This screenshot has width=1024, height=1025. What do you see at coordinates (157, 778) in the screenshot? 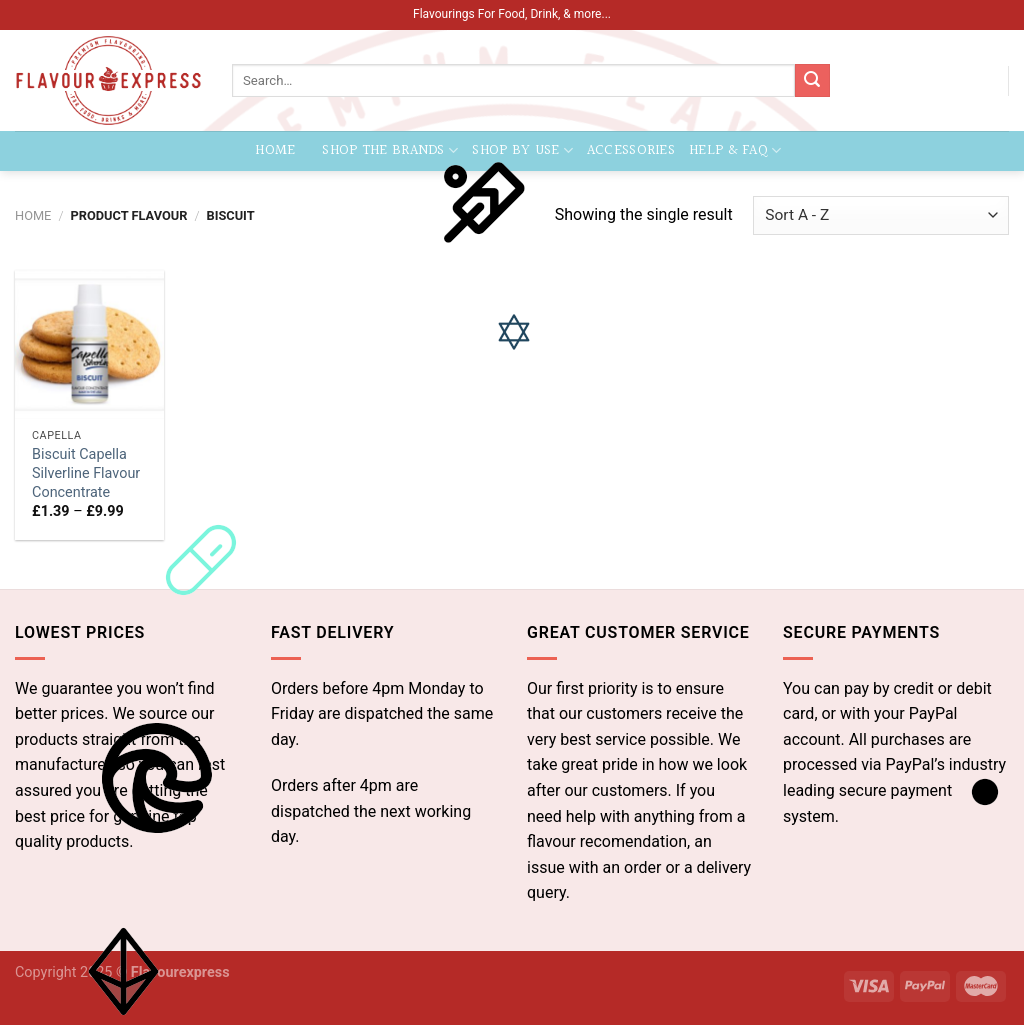
I see `open microsoft edge browser` at bounding box center [157, 778].